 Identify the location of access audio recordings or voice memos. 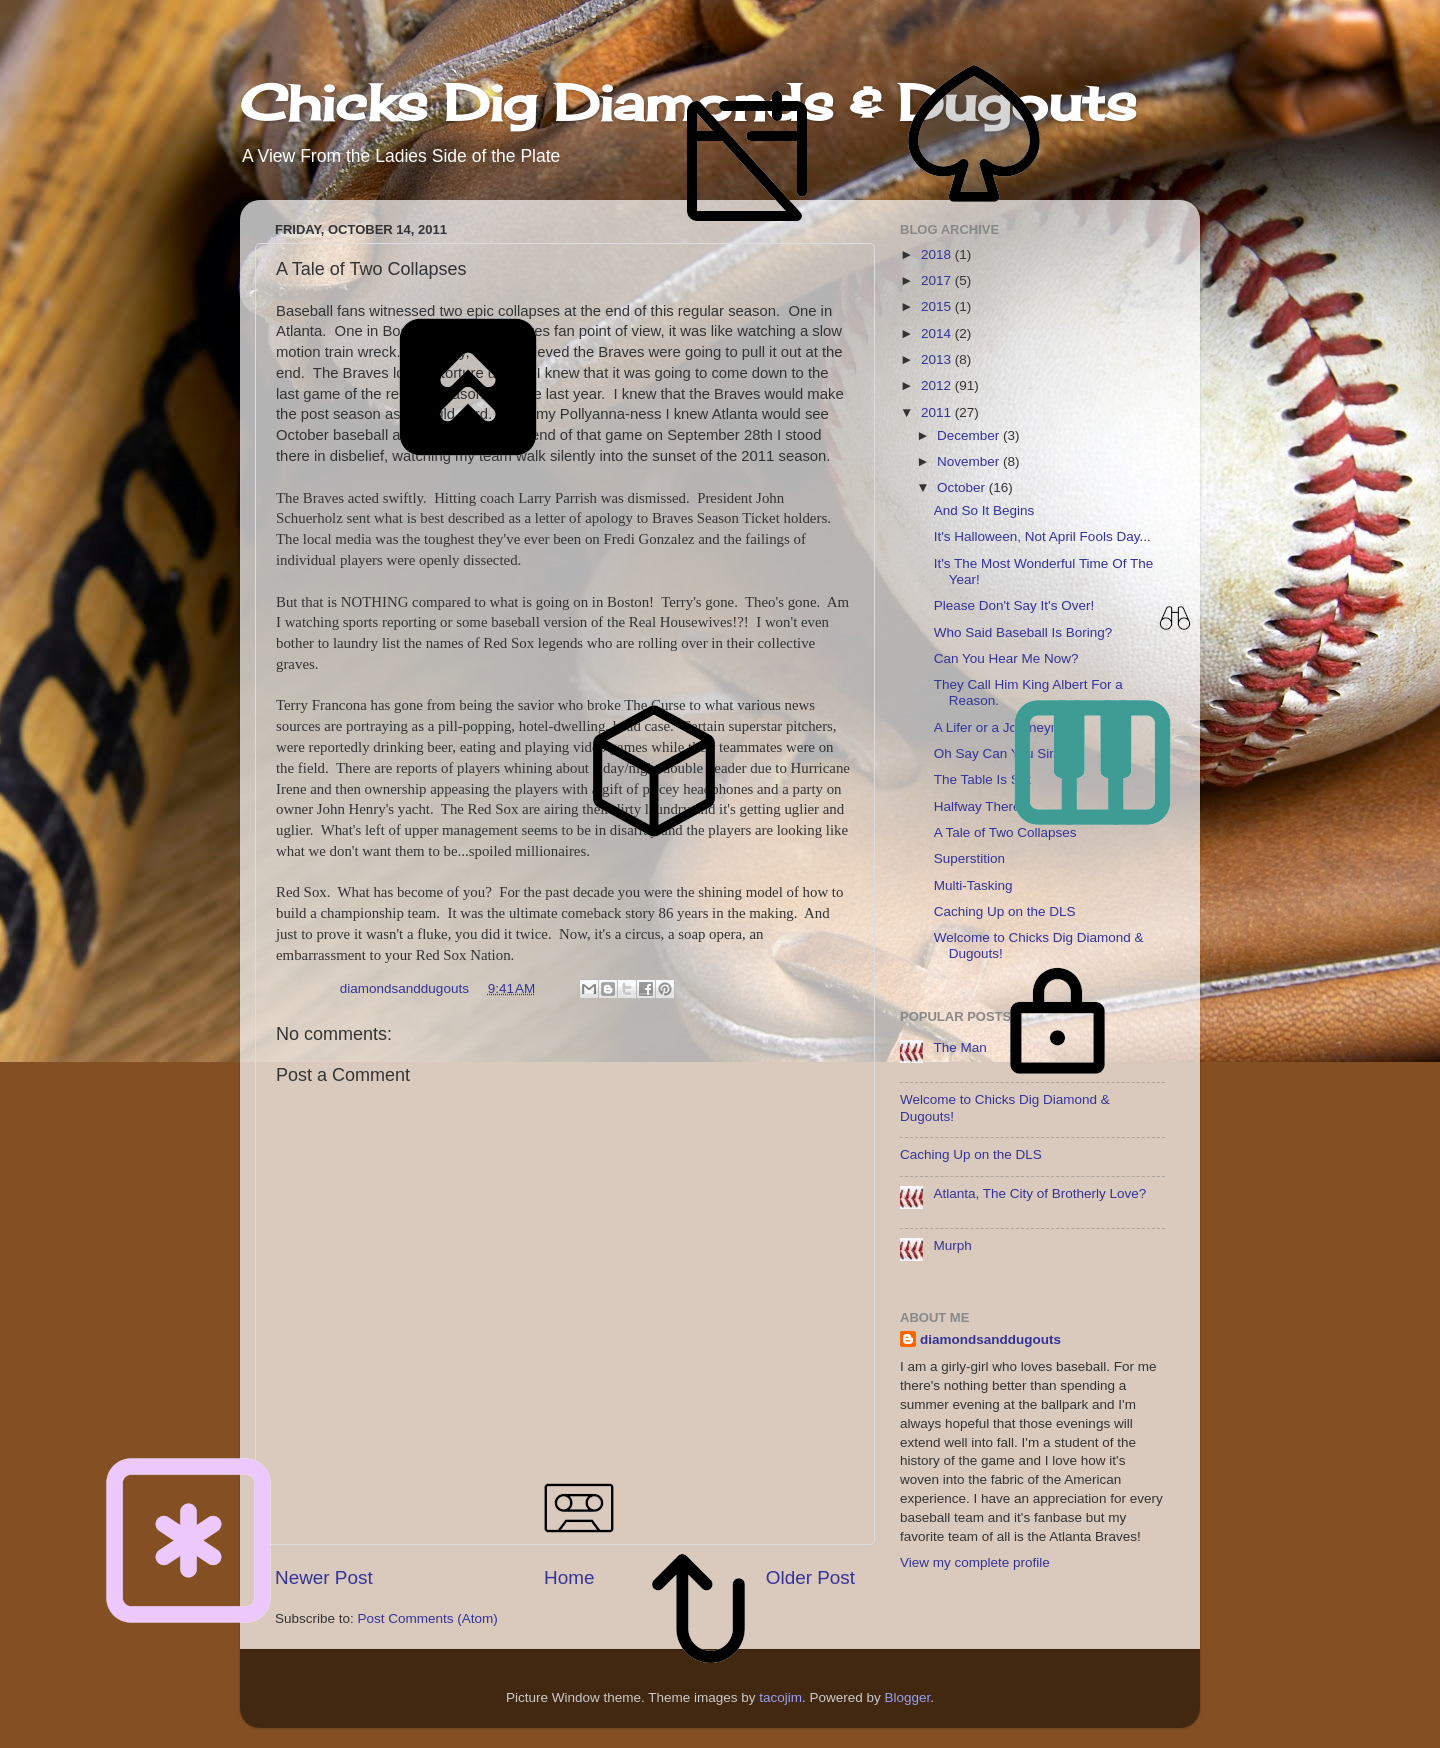
(579, 1508).